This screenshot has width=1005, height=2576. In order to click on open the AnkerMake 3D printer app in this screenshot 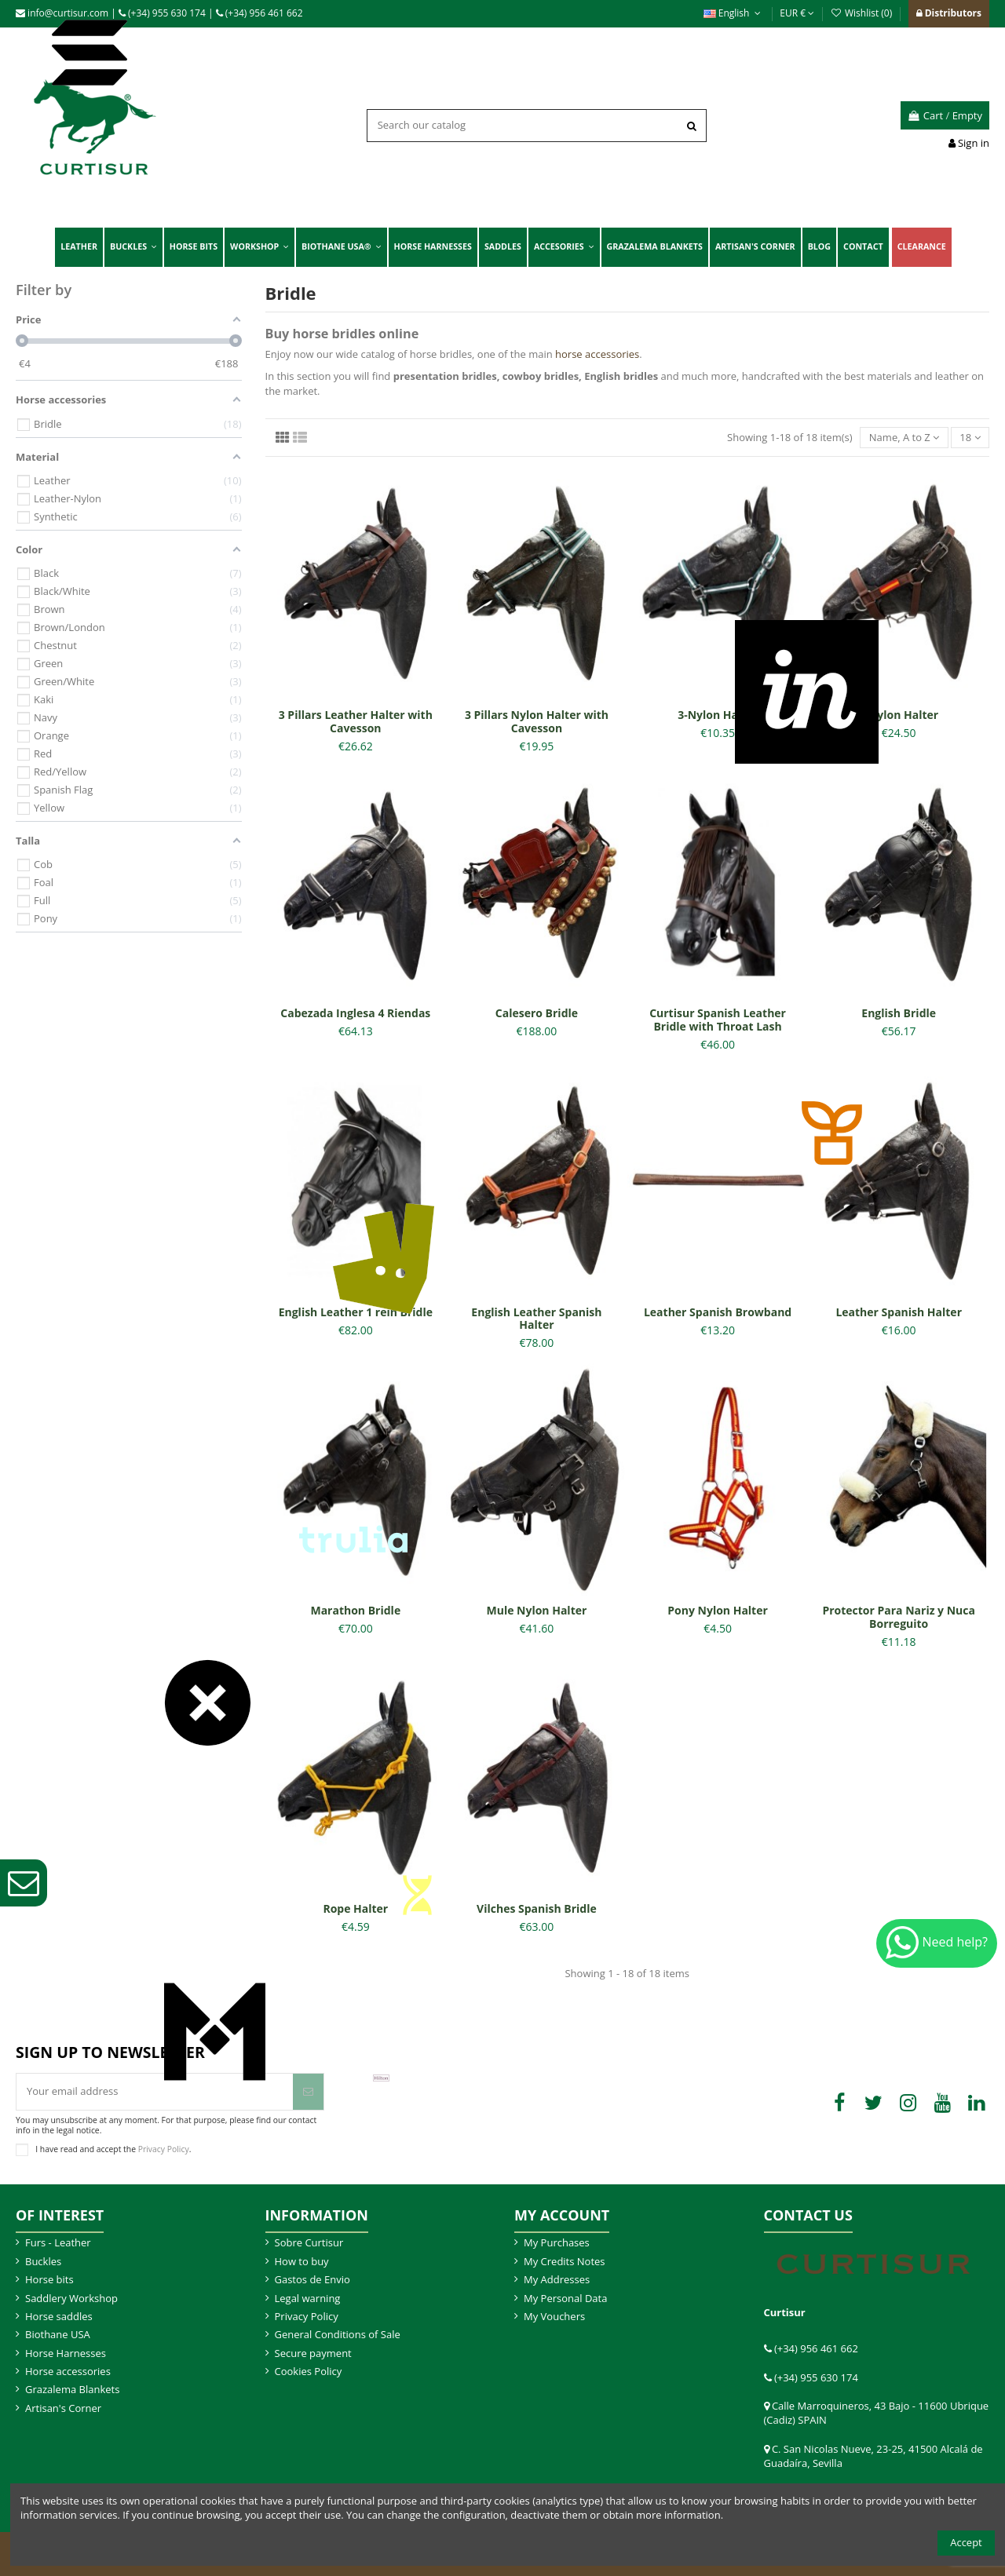, I will do `click(214, 2031)`.